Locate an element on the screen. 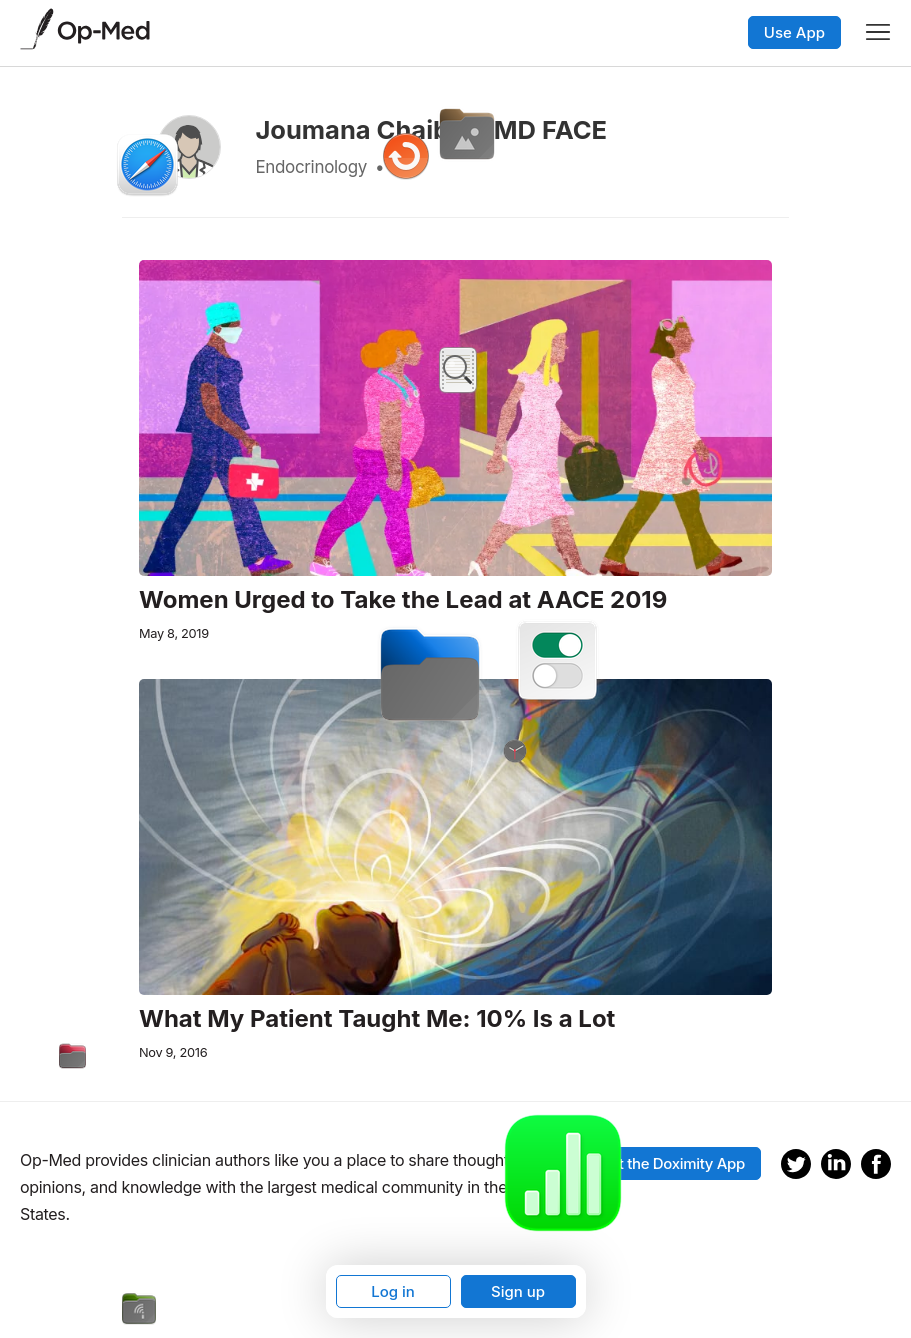 The width and height of the screenshot is (911, 1338). open insync cloud sync folder is located at coordinates (139, 1308).